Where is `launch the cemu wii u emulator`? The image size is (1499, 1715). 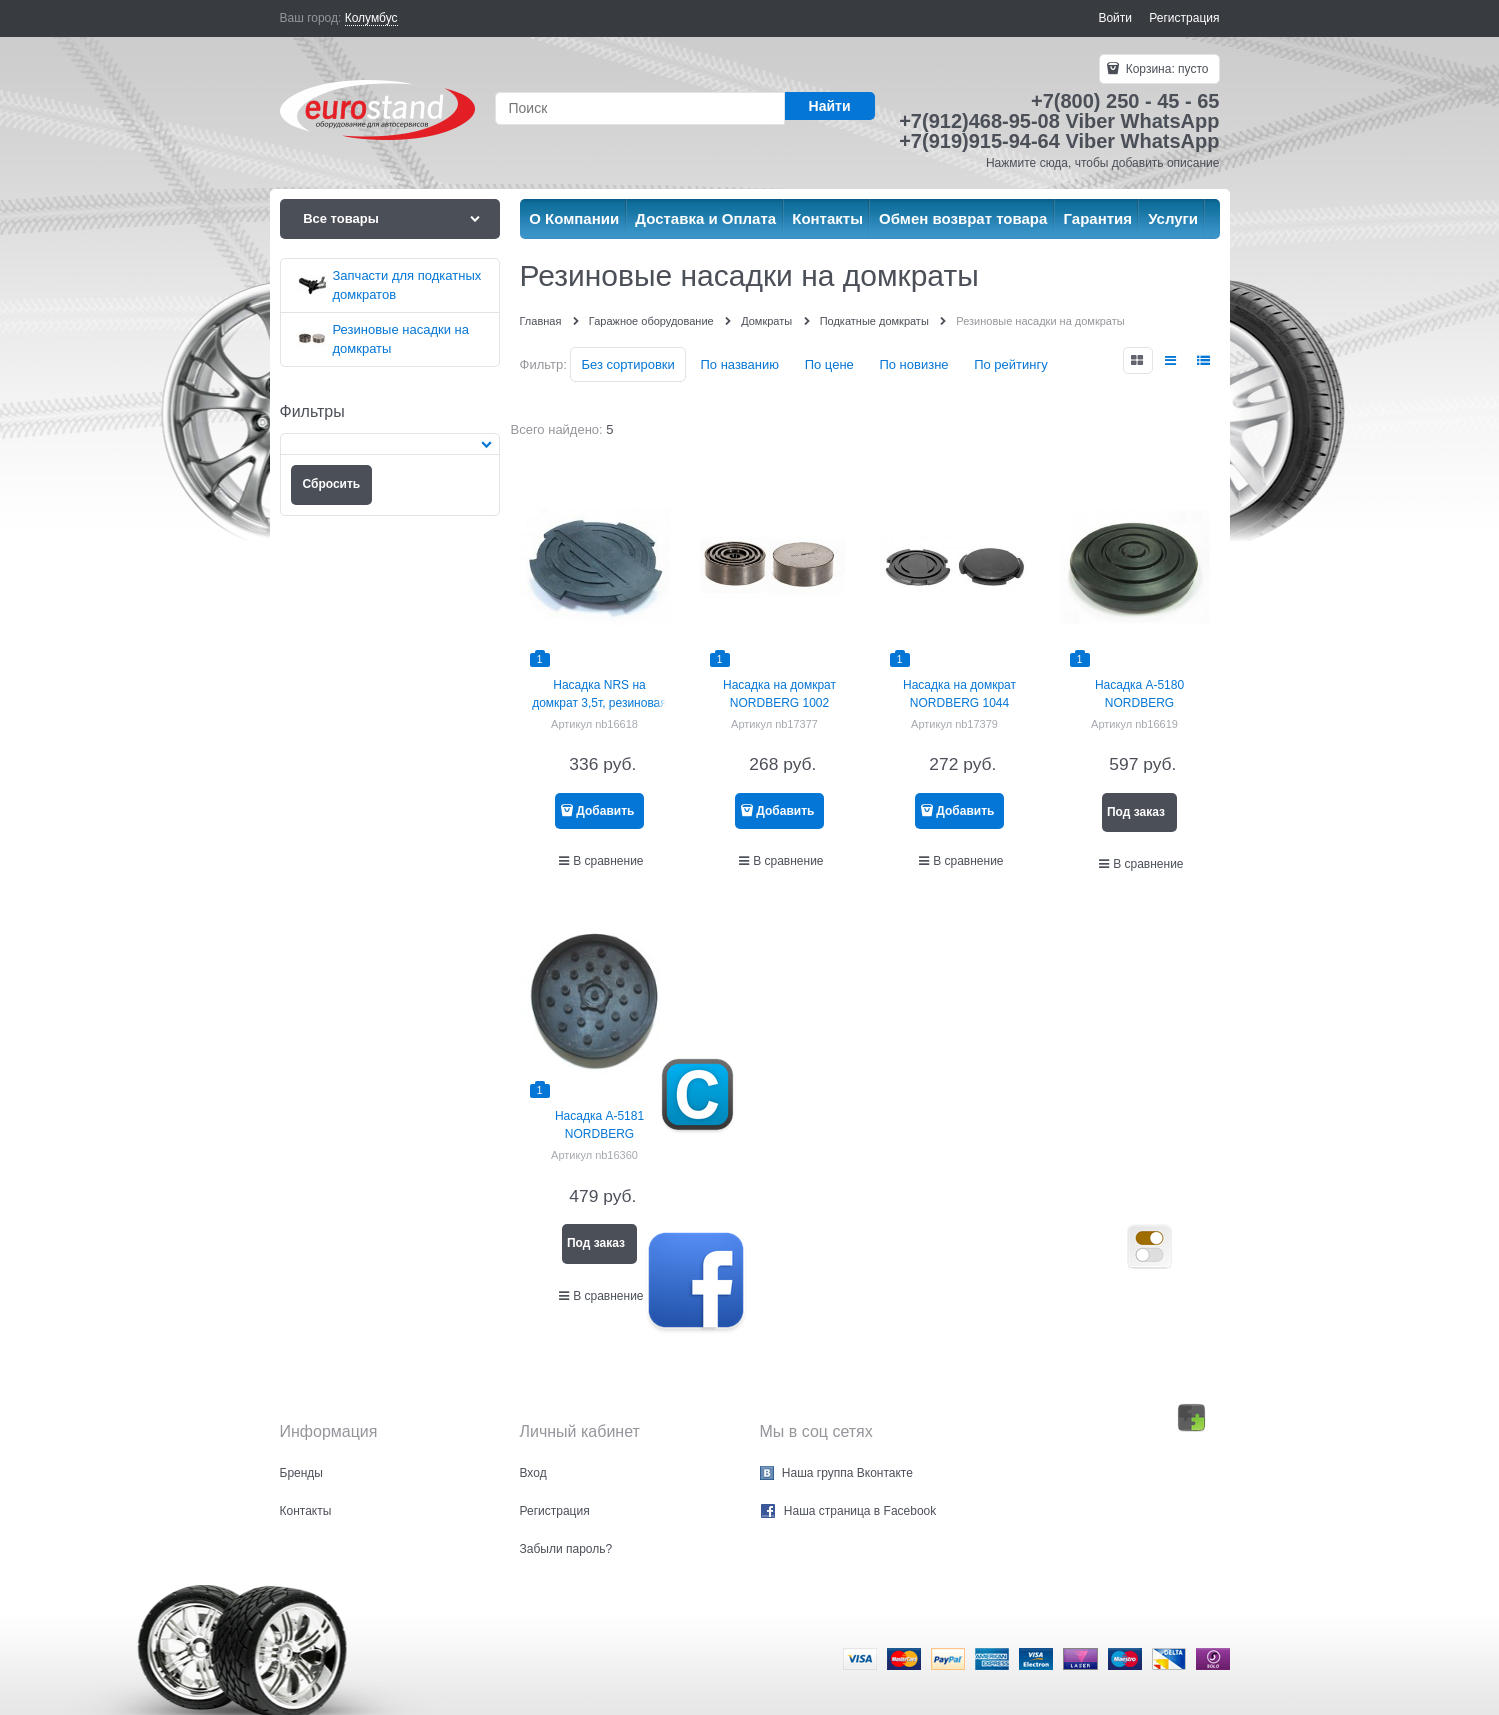
launch the cemu wii u emulator is located at coordinates (697, 1094).